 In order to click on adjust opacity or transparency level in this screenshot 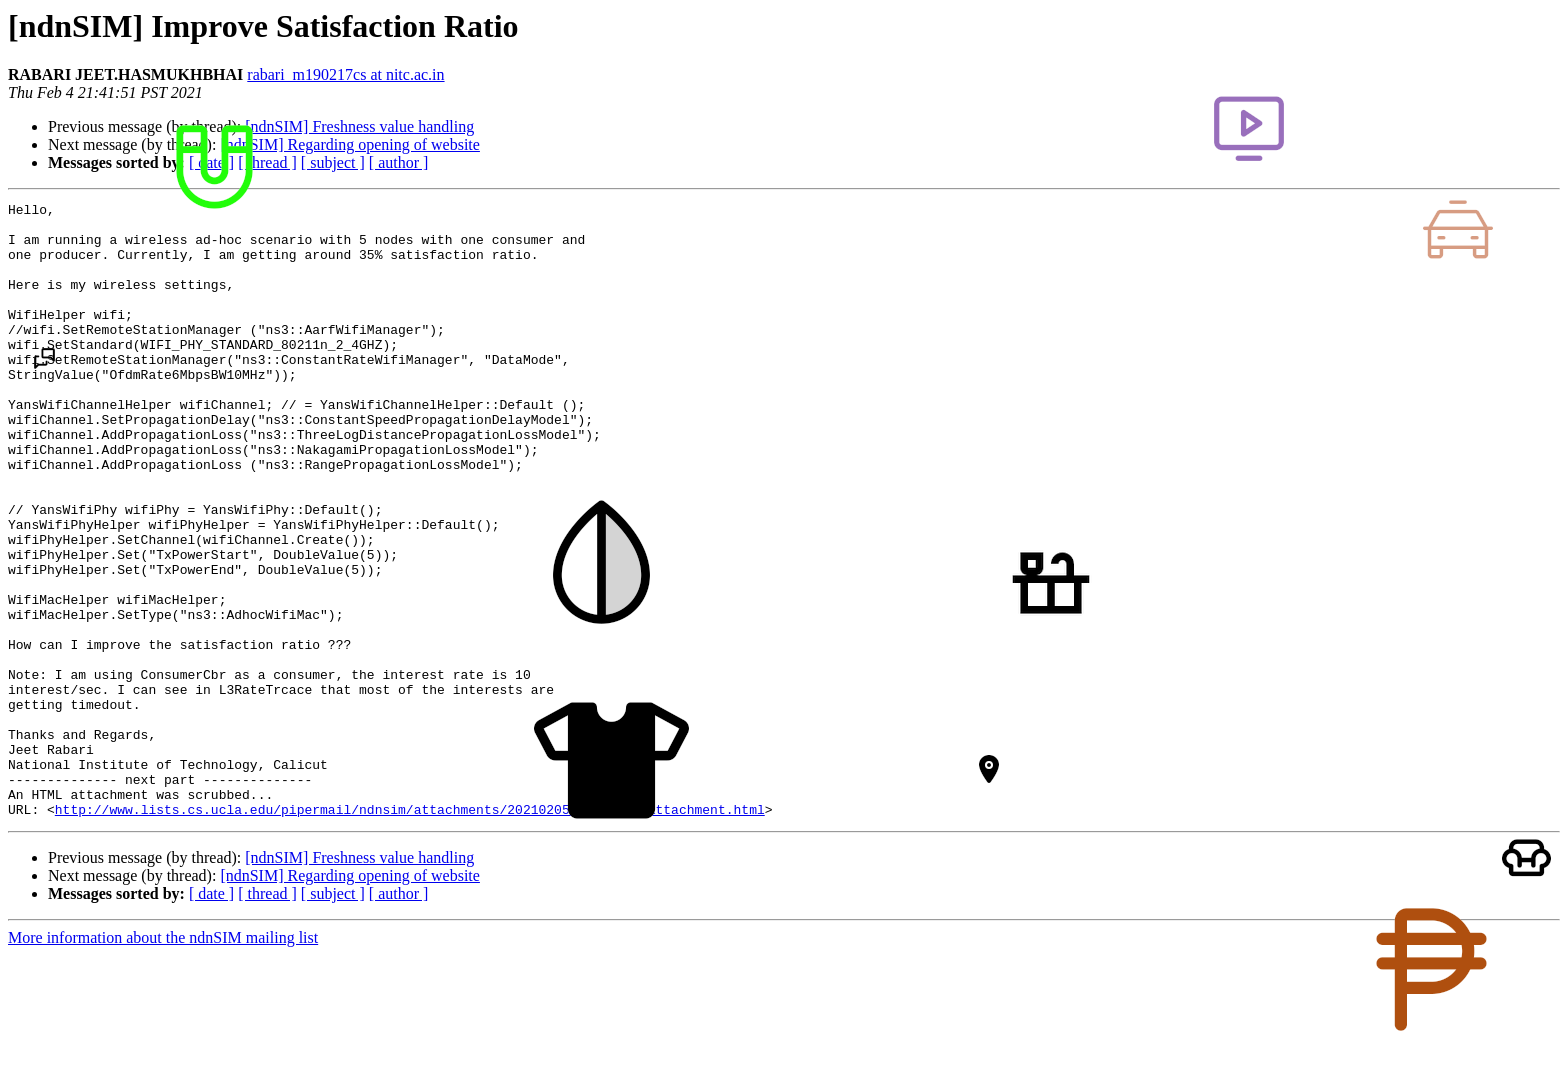, I will do `click(601, 566)`.